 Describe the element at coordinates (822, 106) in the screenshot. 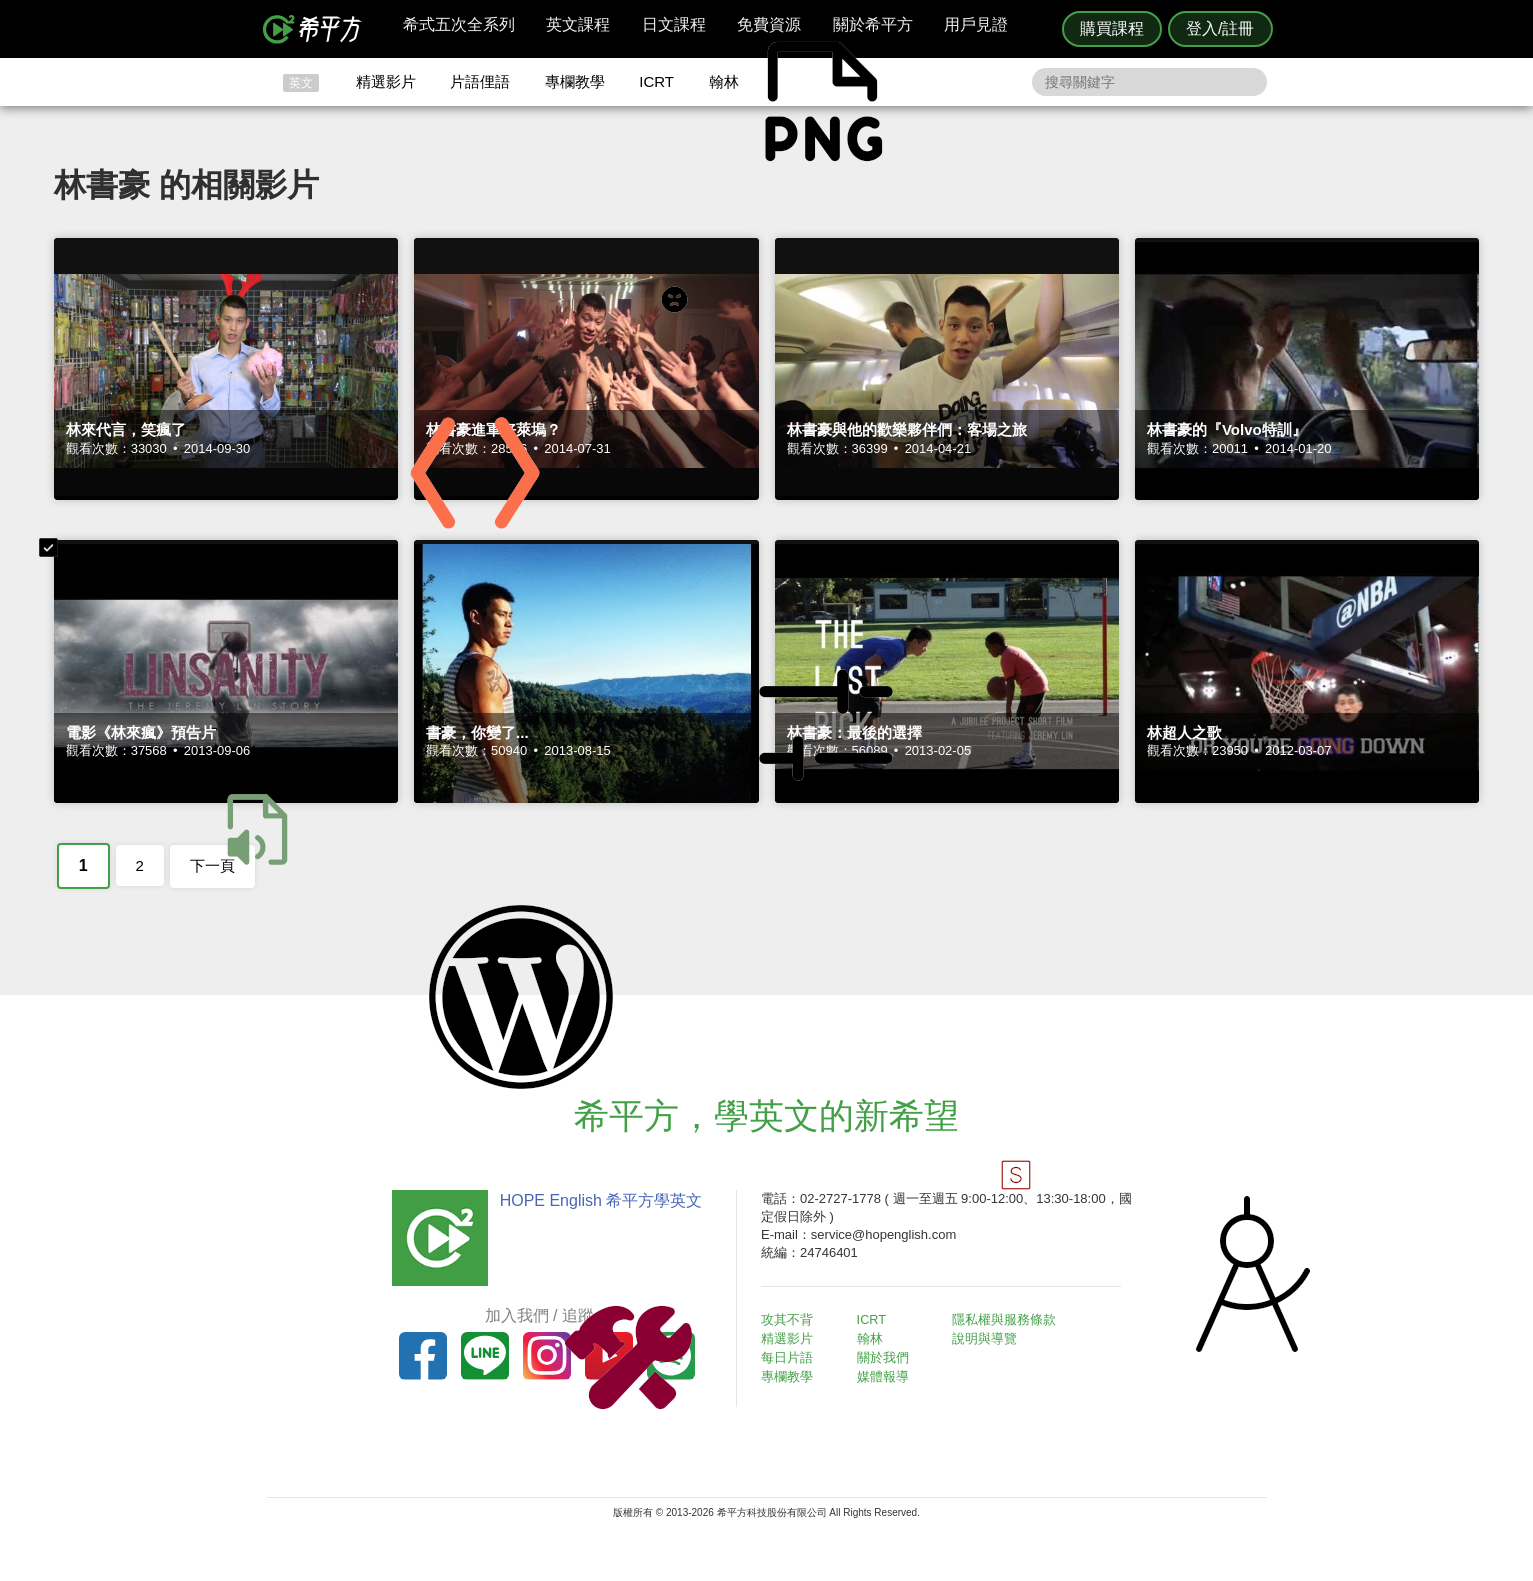

I see `view or open a PNG image file` at that location.